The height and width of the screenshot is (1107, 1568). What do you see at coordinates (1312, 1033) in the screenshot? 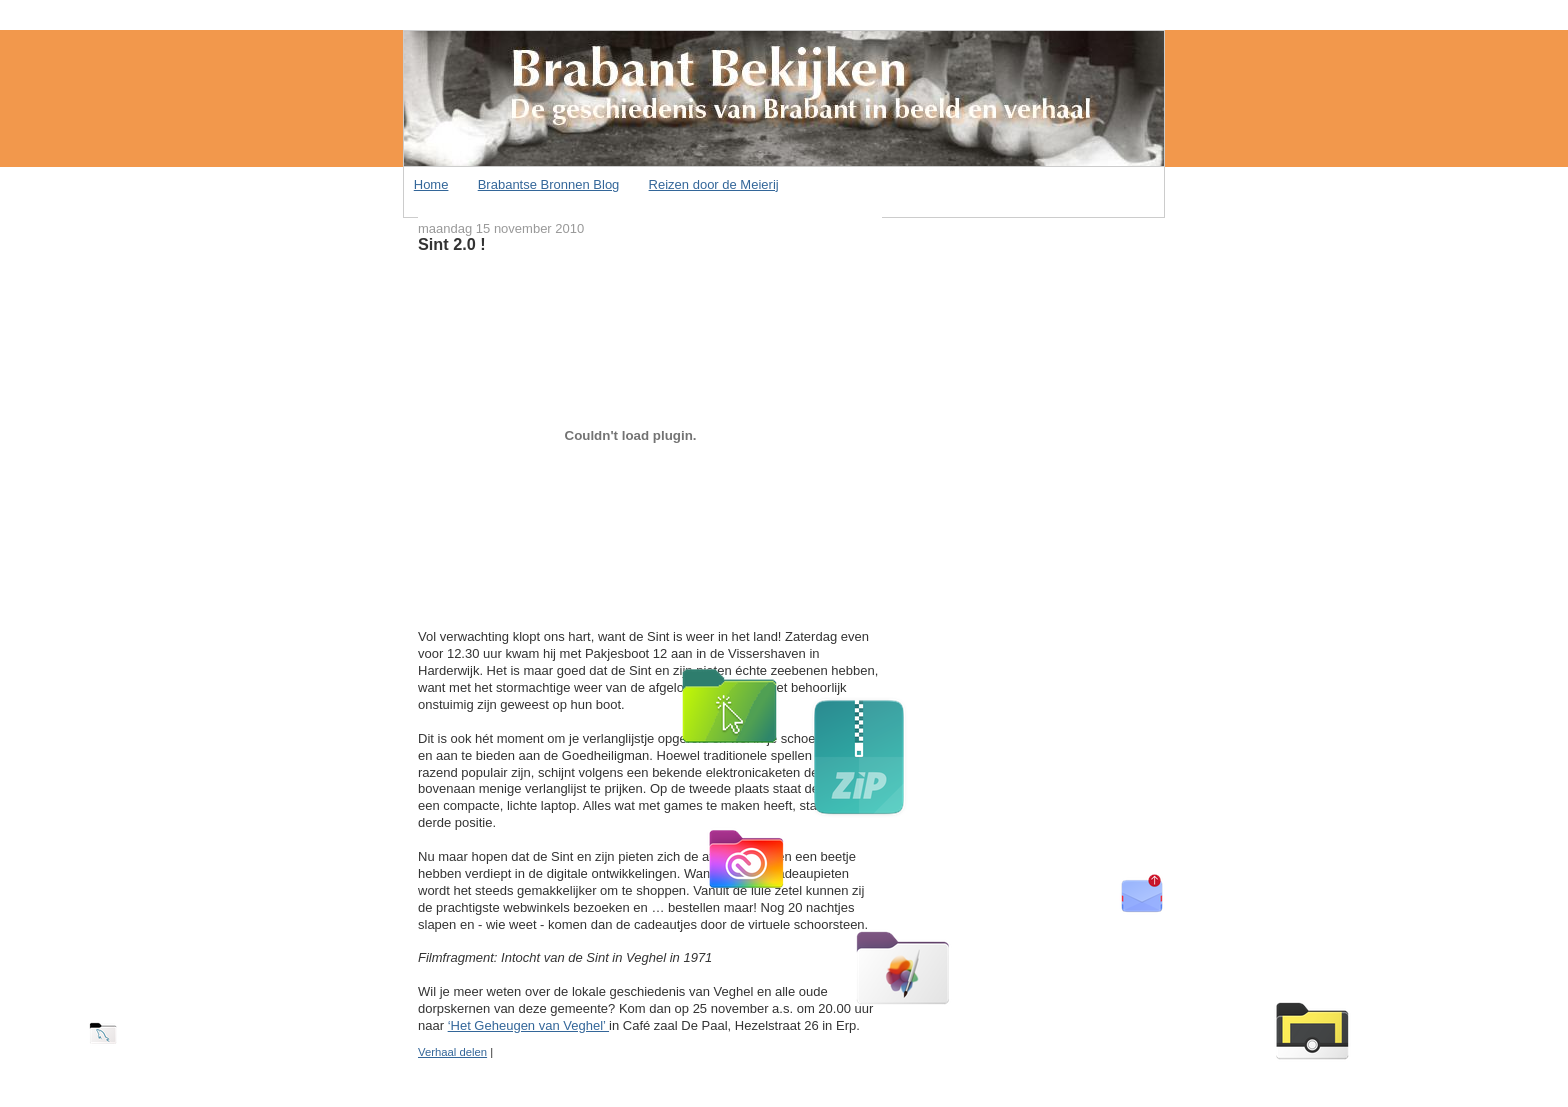
I see `folder for pokémon ultra ball collection or game assets` at bounding box center [1312, 1033].